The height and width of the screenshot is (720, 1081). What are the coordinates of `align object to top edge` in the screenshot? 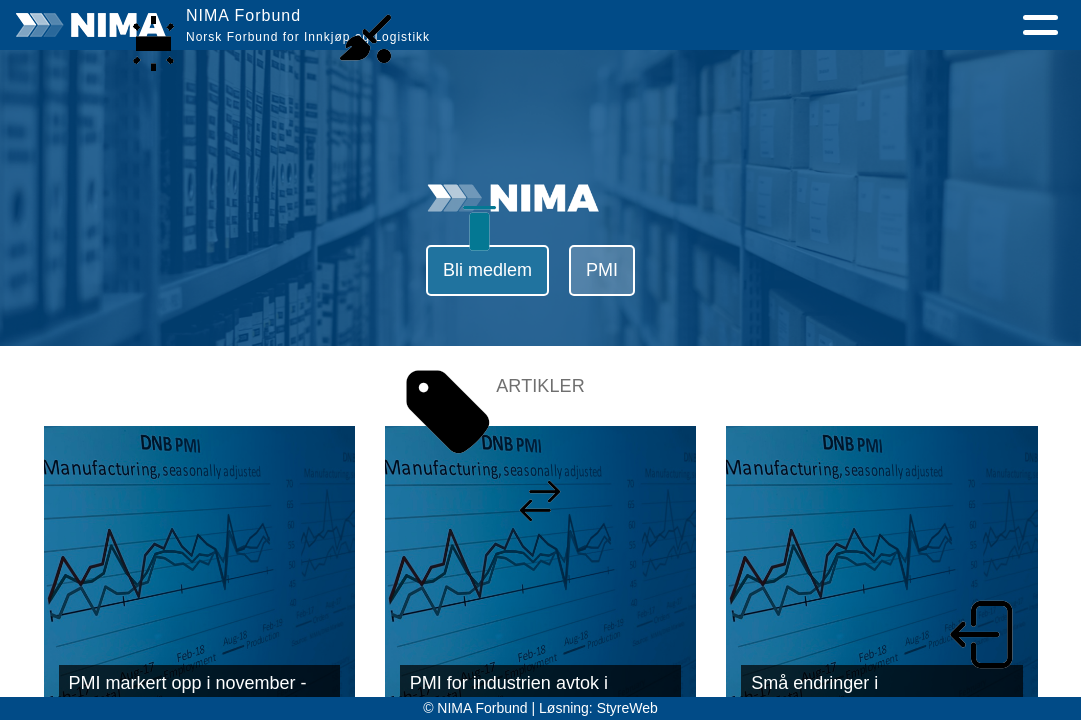 It's located at (479, 227).